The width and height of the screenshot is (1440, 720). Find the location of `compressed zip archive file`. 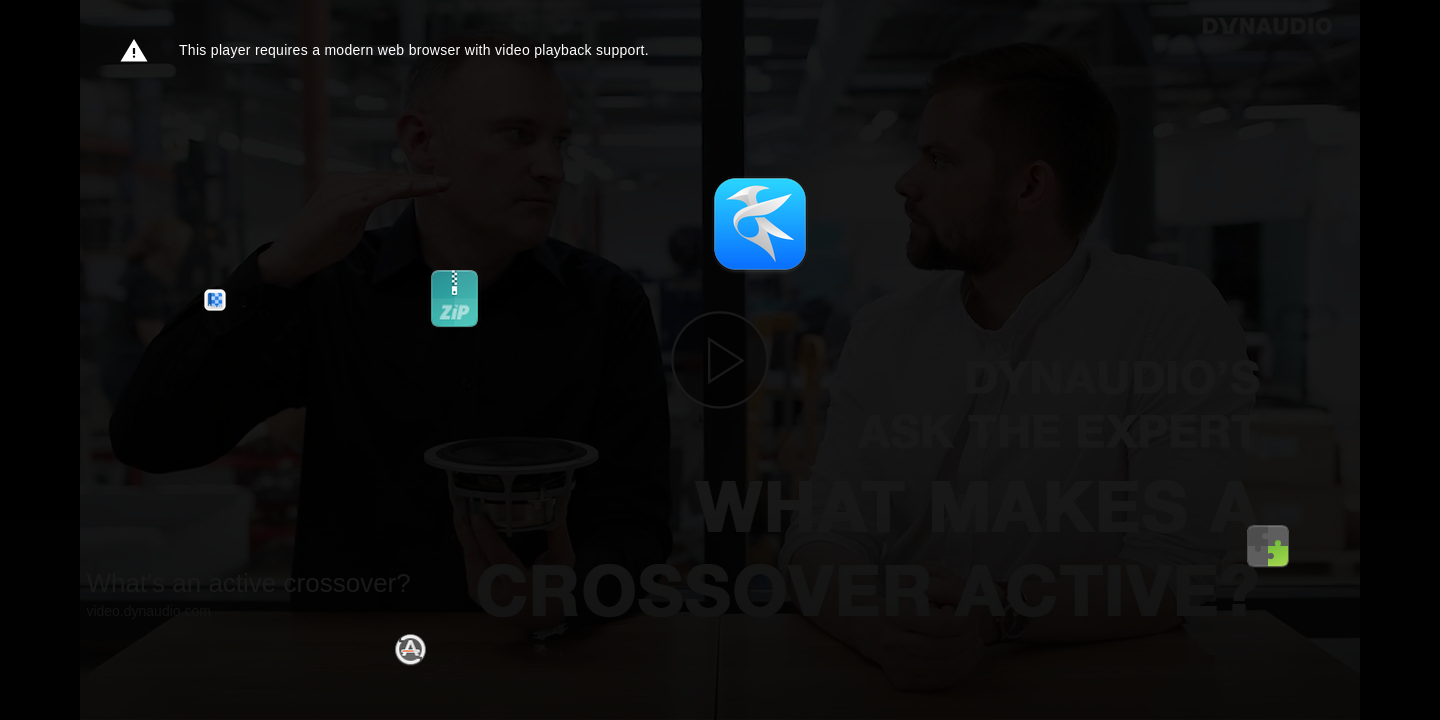

compressed zip archive file is located at coordinates (454, 298).